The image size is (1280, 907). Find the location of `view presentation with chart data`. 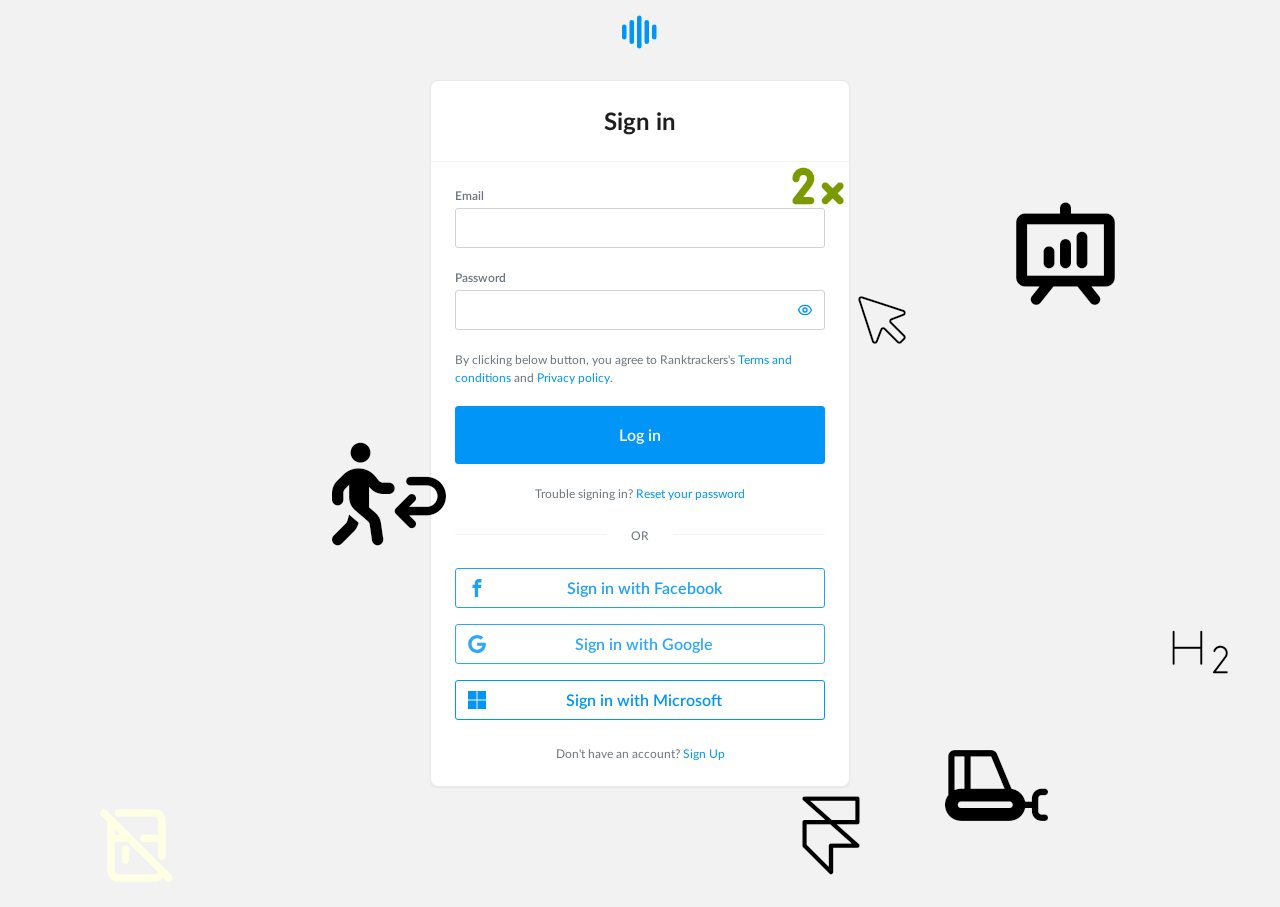

view presentation with chart data is located at coordinates (1065, 255).